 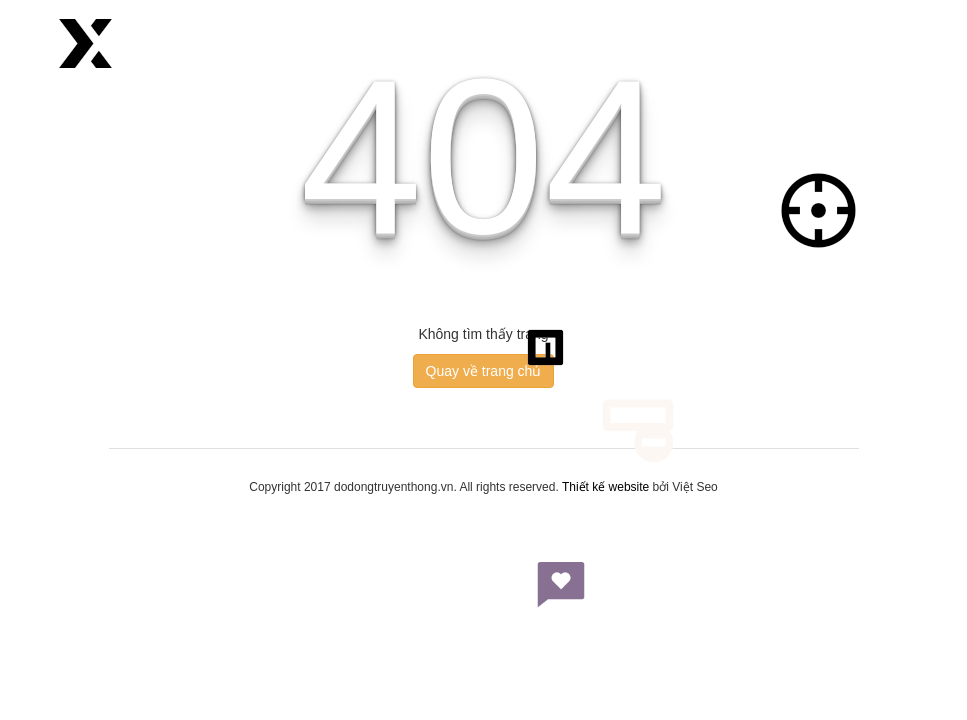 I want to click on center or focus on current location, so click(x=818, y=210).